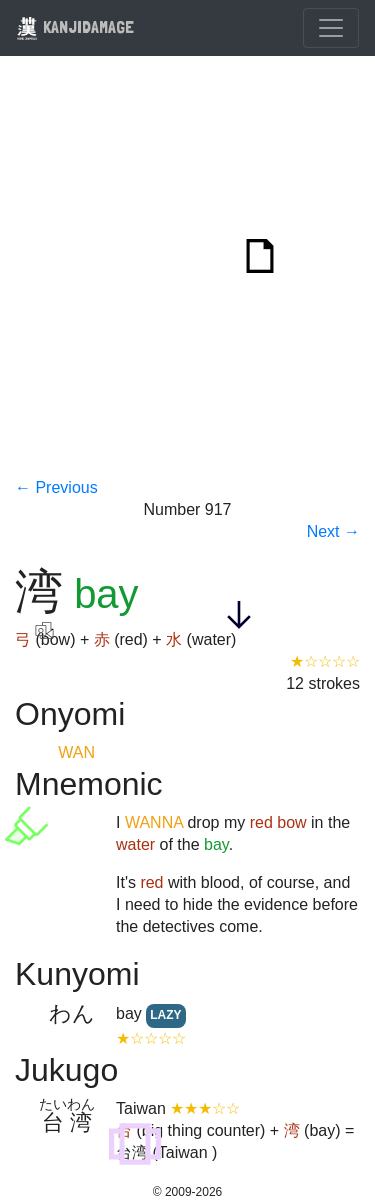 The width and height of the screenshot is (375, 1203). I want to click on scroll down or view more content, so click(239, 615).